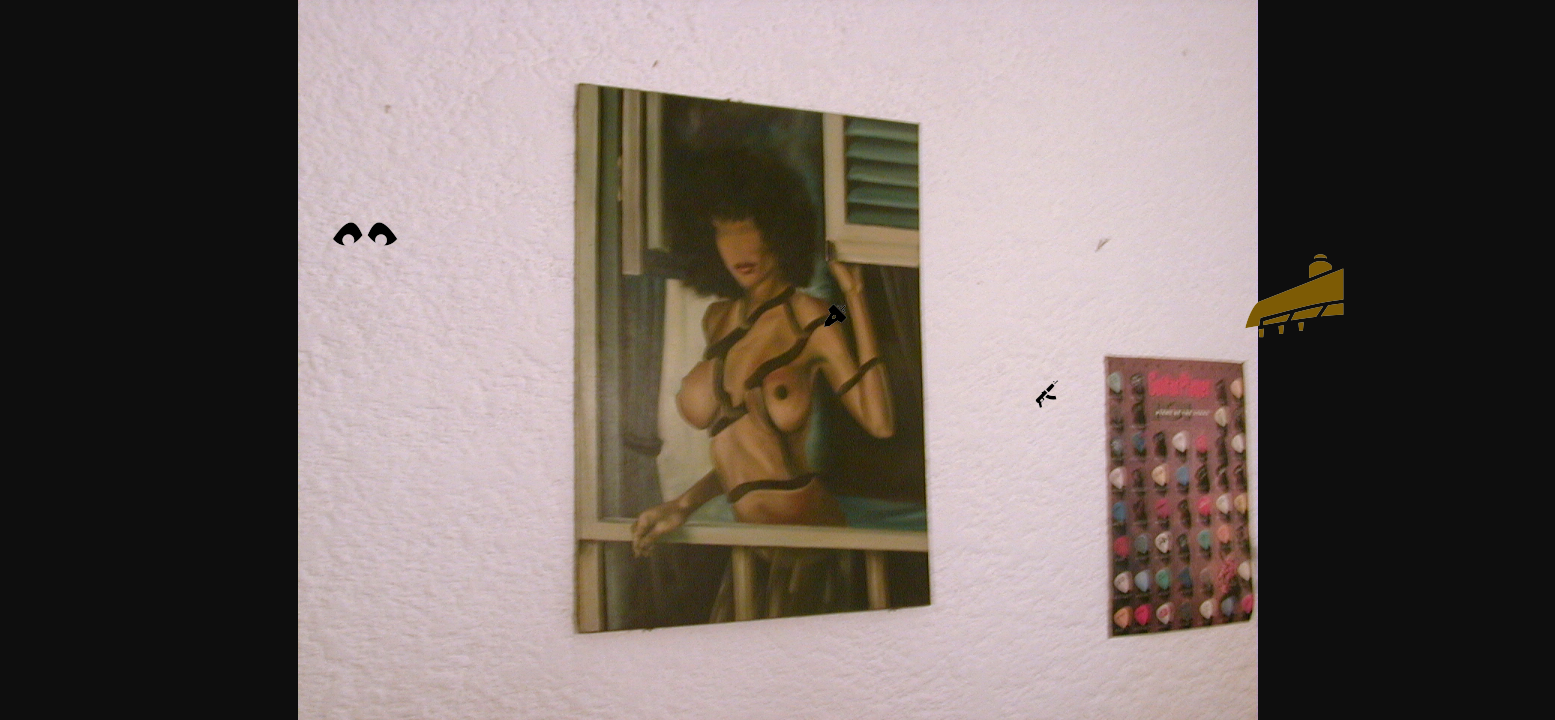  Describe the element at coordinates (1047, 394) in the screenshot. I see `select assault rifle weapon in game` at that location.